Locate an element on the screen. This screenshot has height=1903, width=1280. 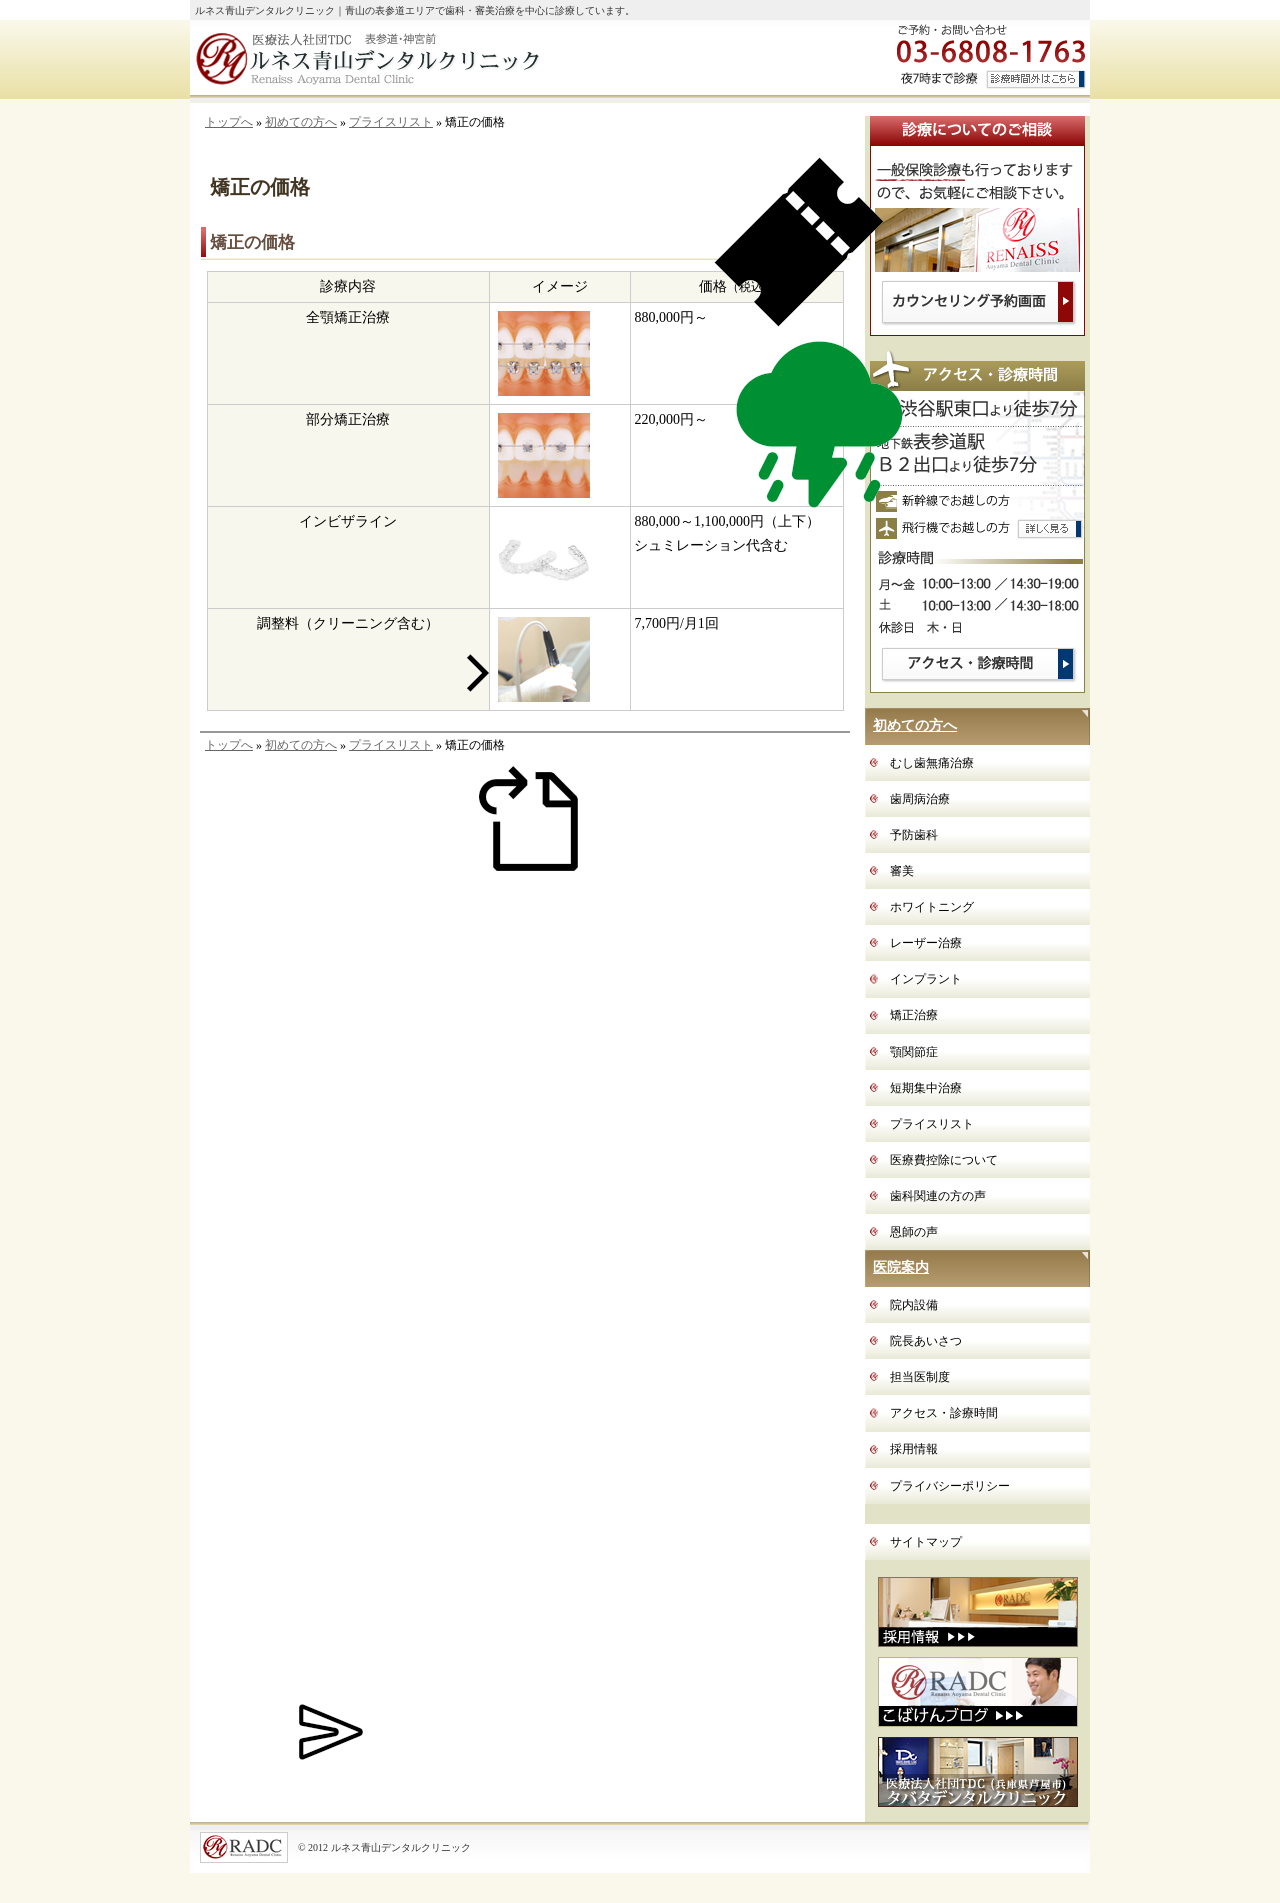
navigate to the next item or screen is located at coordinates (478, 673).